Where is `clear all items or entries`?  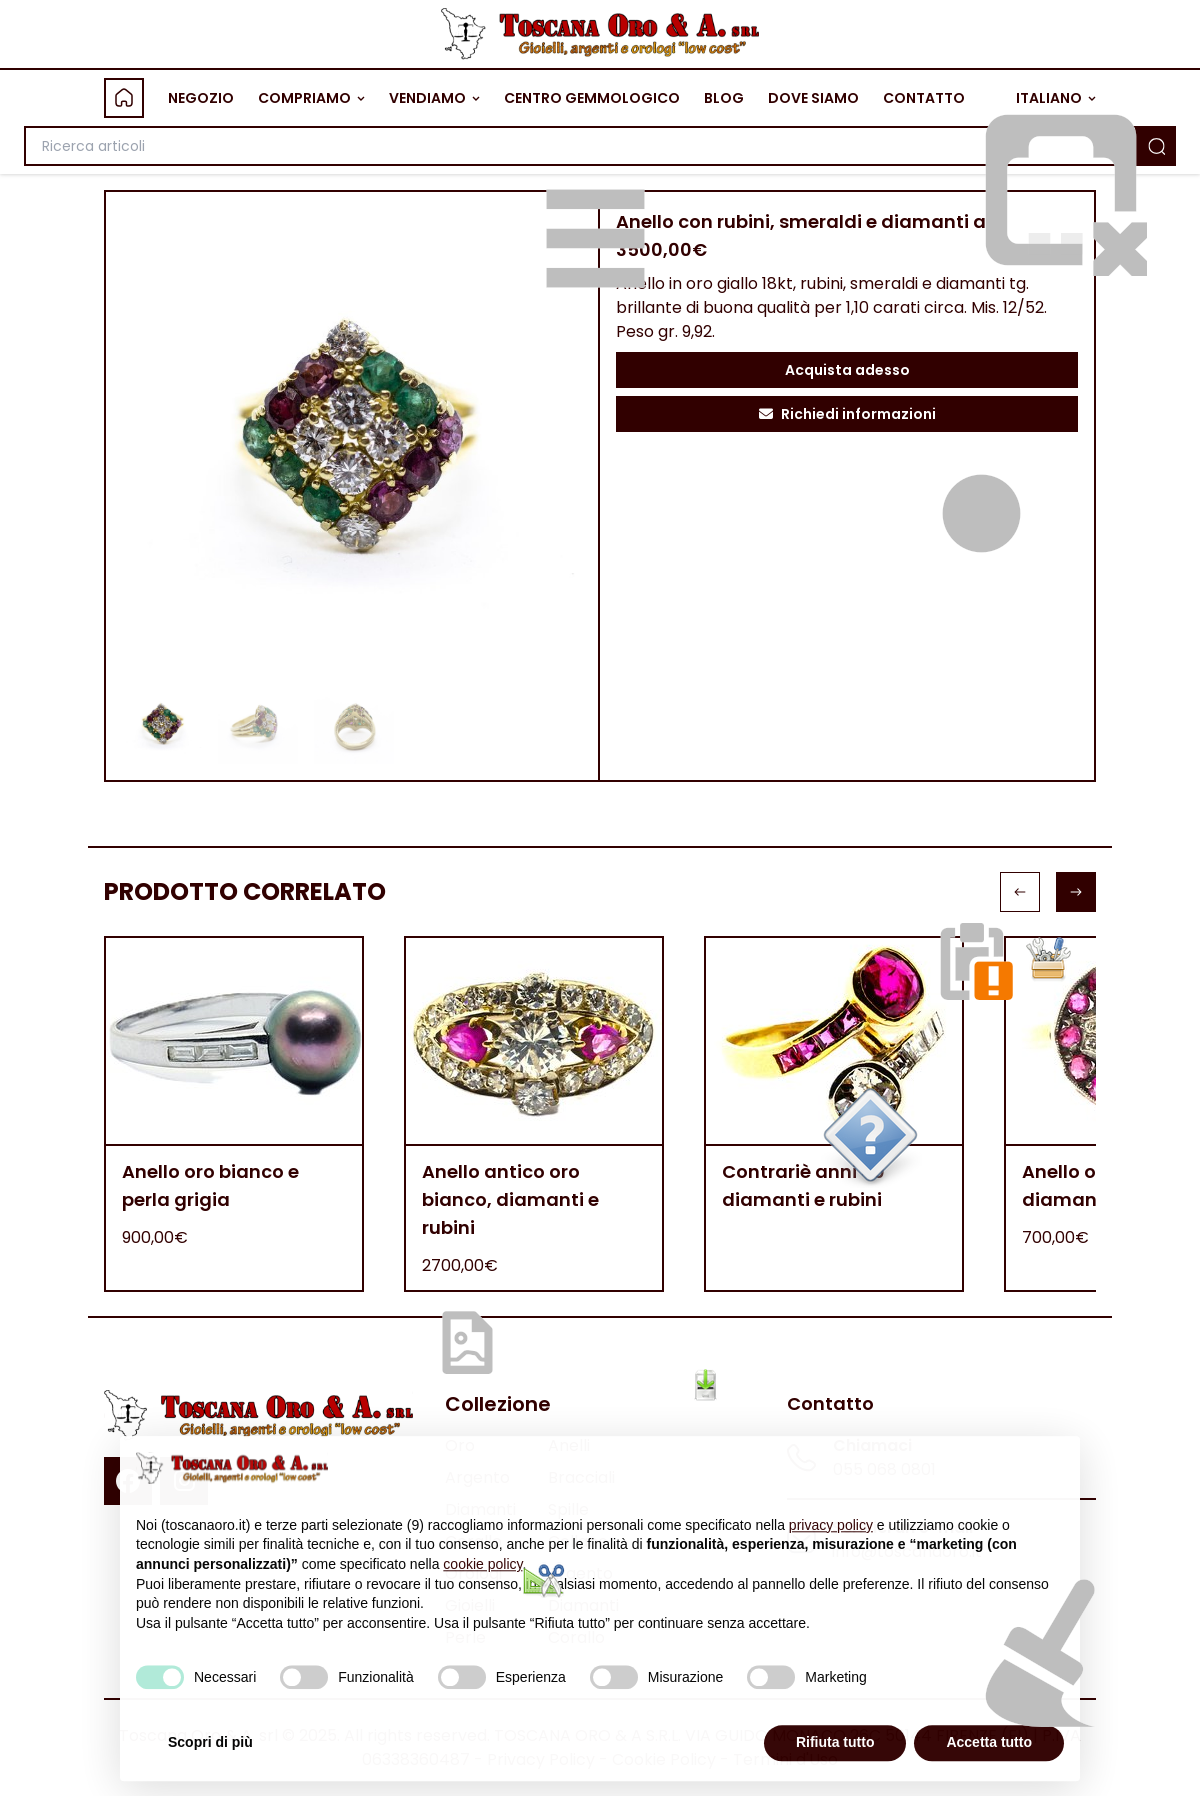 clear all items or entries is located at coordinates (1051, 1663).